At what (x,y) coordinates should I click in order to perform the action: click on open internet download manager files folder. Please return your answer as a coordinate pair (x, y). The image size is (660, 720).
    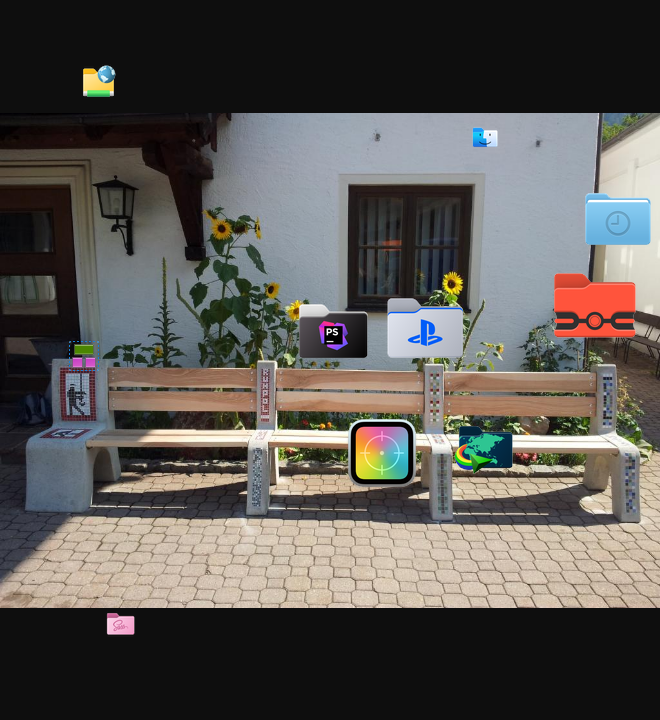
    Looking at the image, I should click on (485, 448).